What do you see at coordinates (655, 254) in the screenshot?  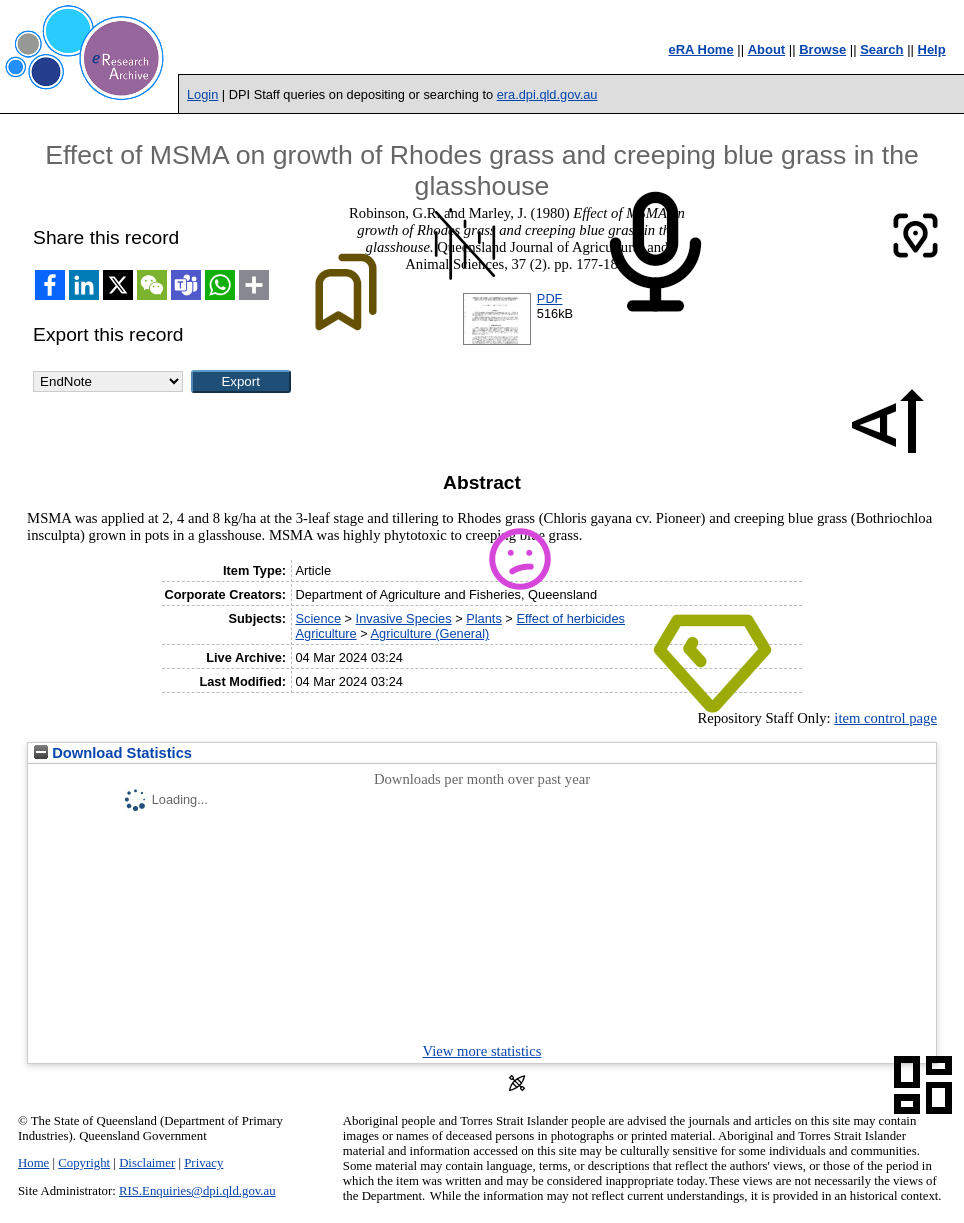 I see `tap to start voice input` at bounding box center [655, 254].